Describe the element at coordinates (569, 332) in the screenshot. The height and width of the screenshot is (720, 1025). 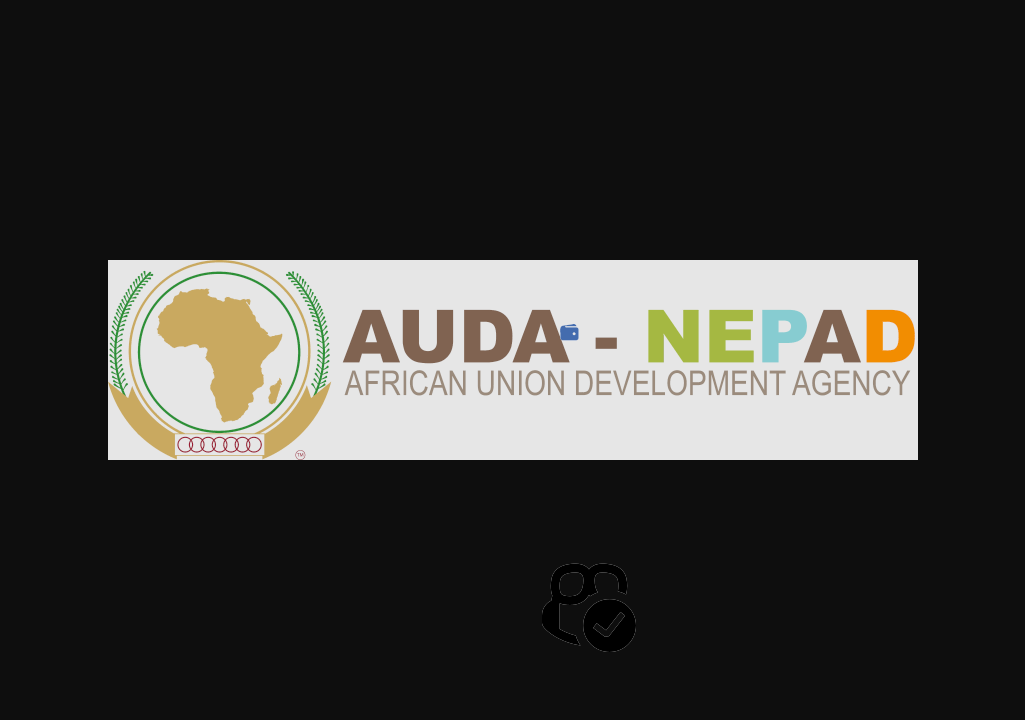
I see `access your wallet or payment methods` at that location.